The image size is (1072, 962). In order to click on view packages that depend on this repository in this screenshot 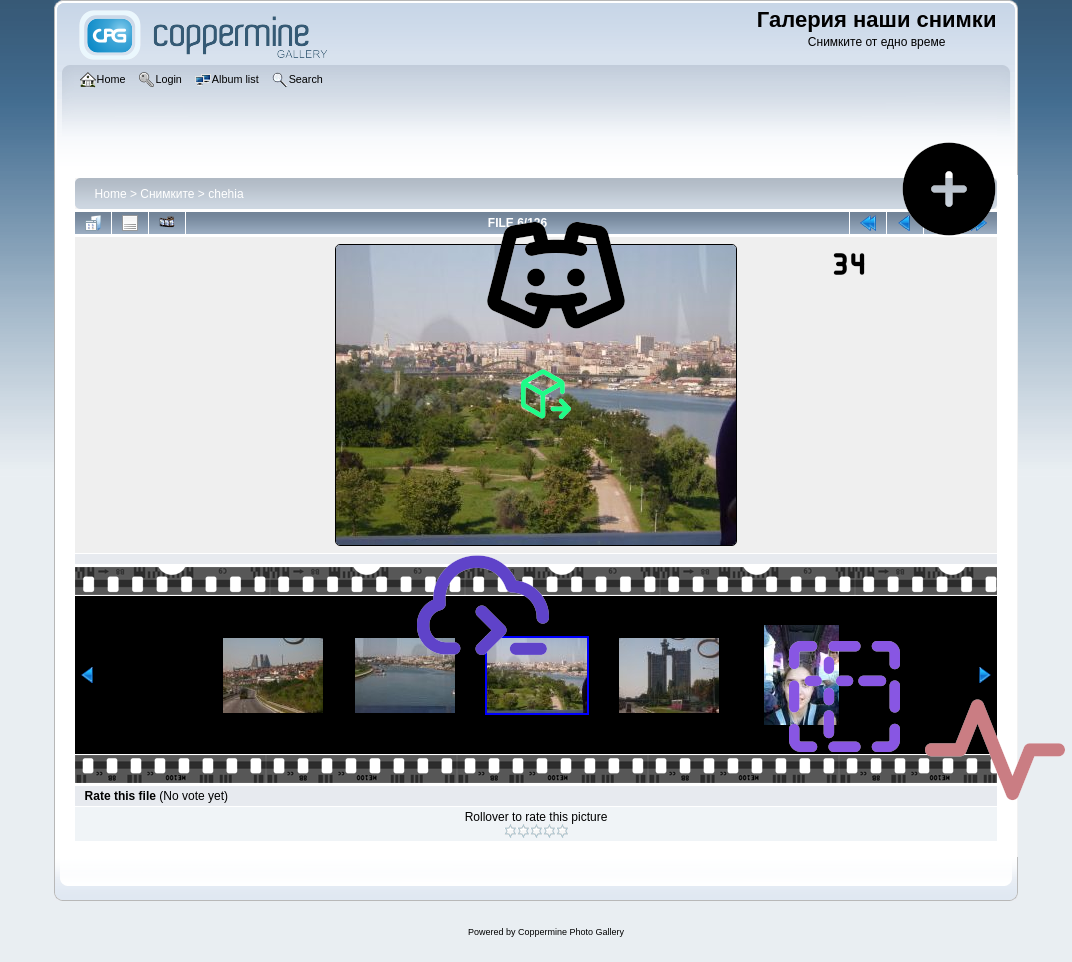, I will do `click(546, 394)`.